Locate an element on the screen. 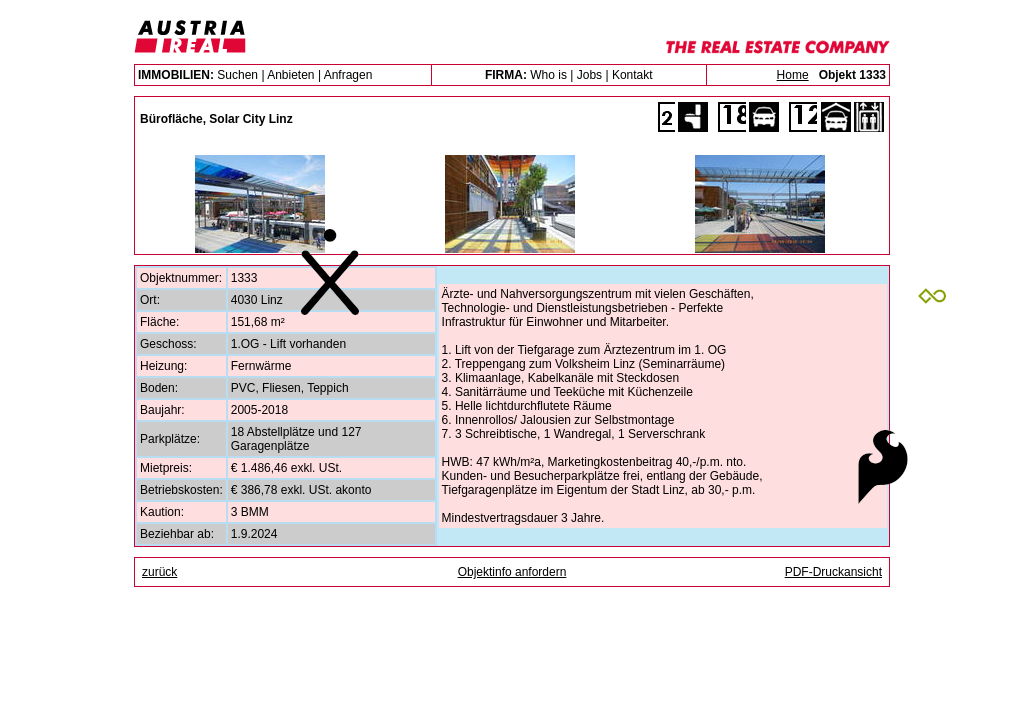 The width and height of the screenshot is (1024, 720). visit sparkfun electronics website is located at coordinates (883, 467).